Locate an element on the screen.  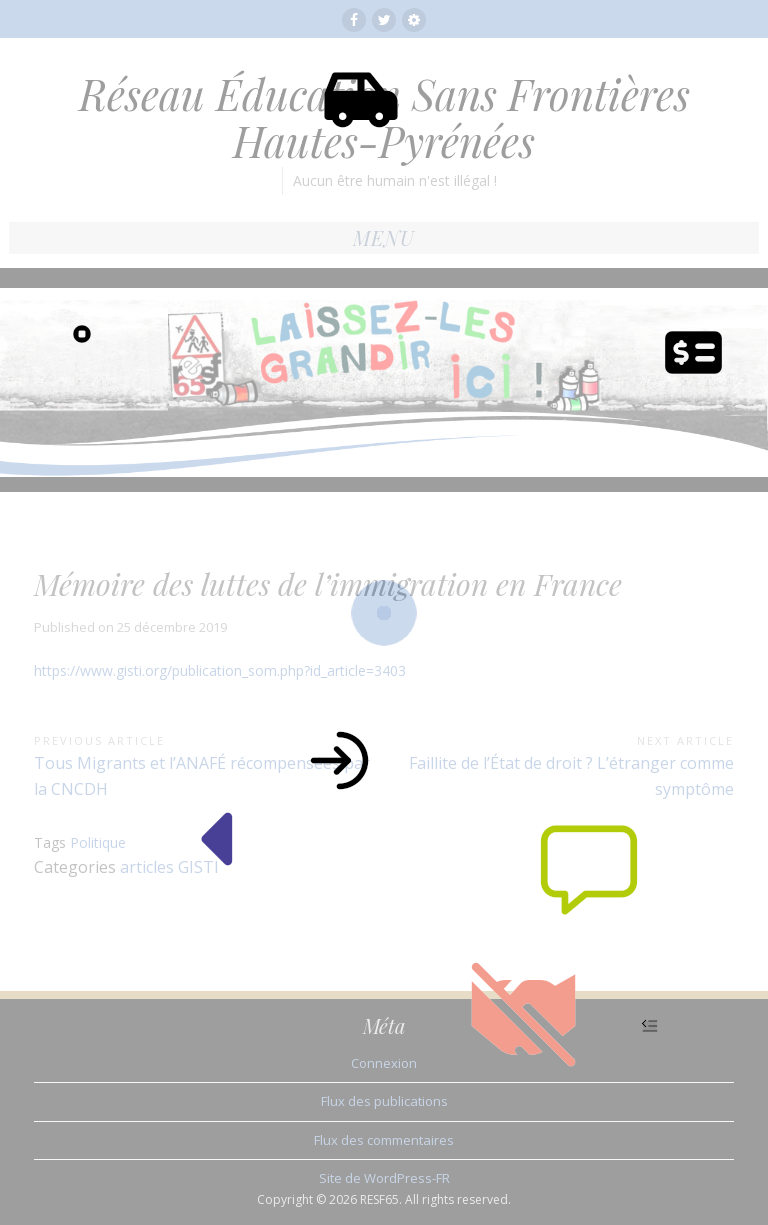
open chat or messaging is located at coordinates (589, 870).